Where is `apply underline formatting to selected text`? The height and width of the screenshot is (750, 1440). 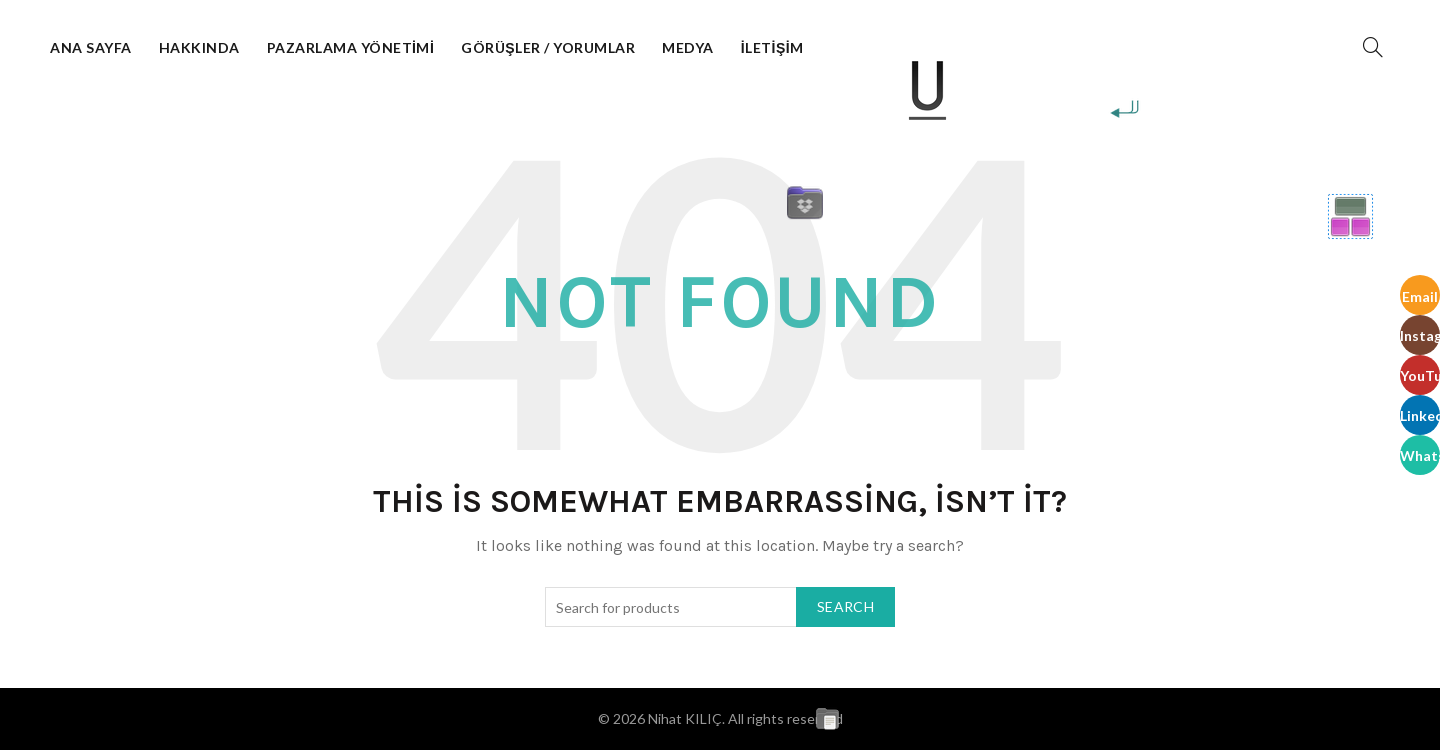 apply underline formatting to selected text is located at coordinates (927, 90).